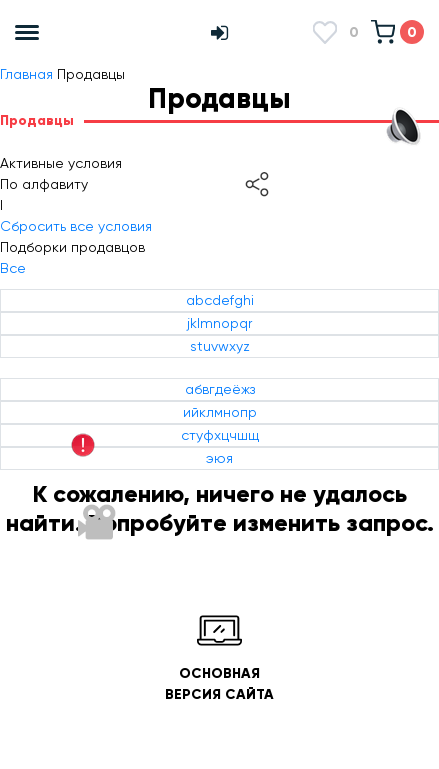 The height and width of the screenshot is (769, 439). What do you see at coordinates (257, 185) in the screenshot?
I see `access screen sharing or remote desktop settings` at bounding box center [257, 185].